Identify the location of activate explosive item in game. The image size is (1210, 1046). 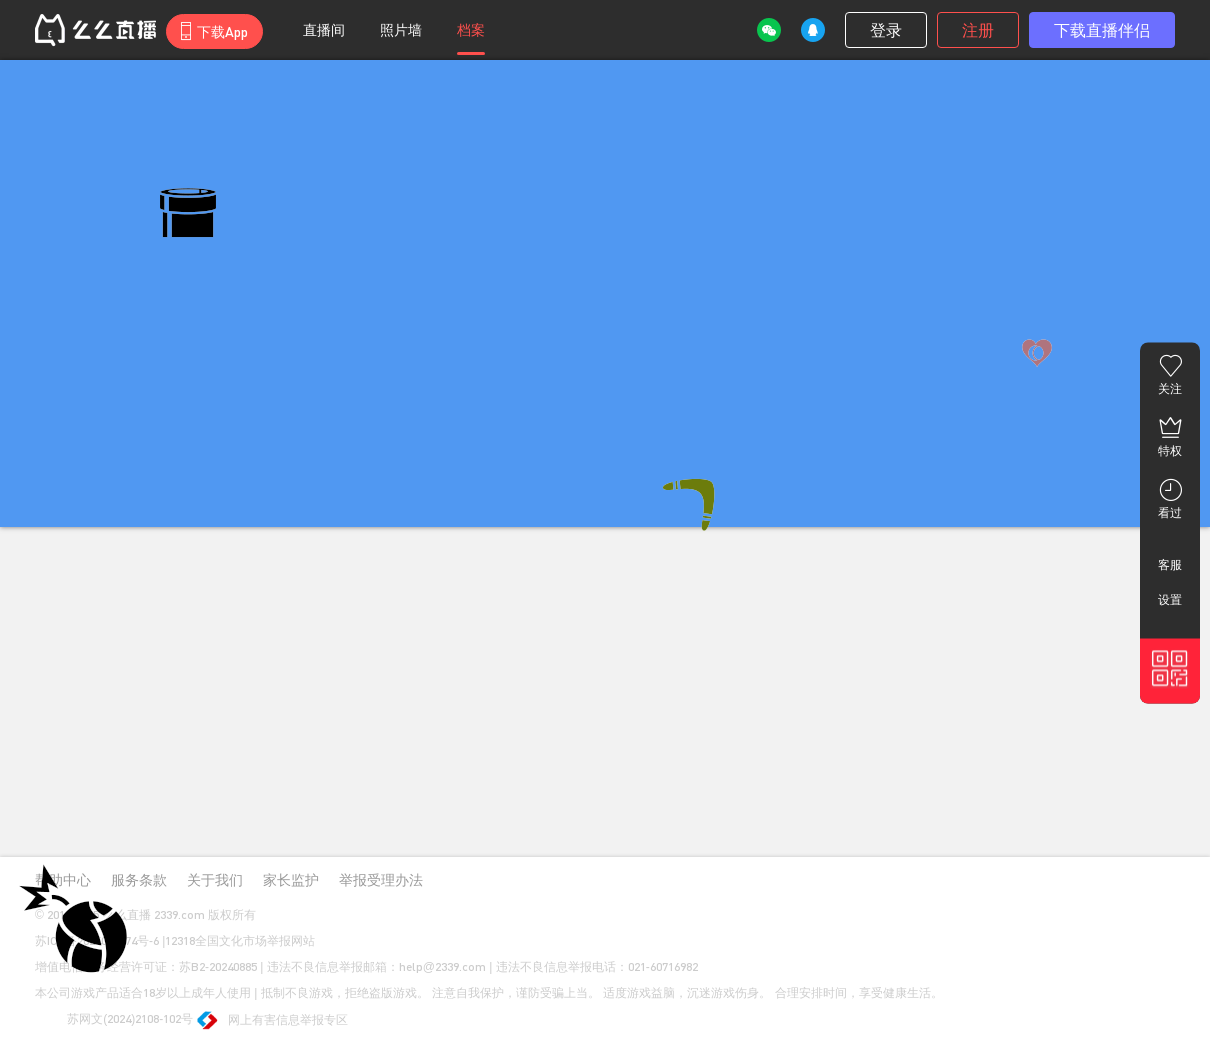
(73, 919).